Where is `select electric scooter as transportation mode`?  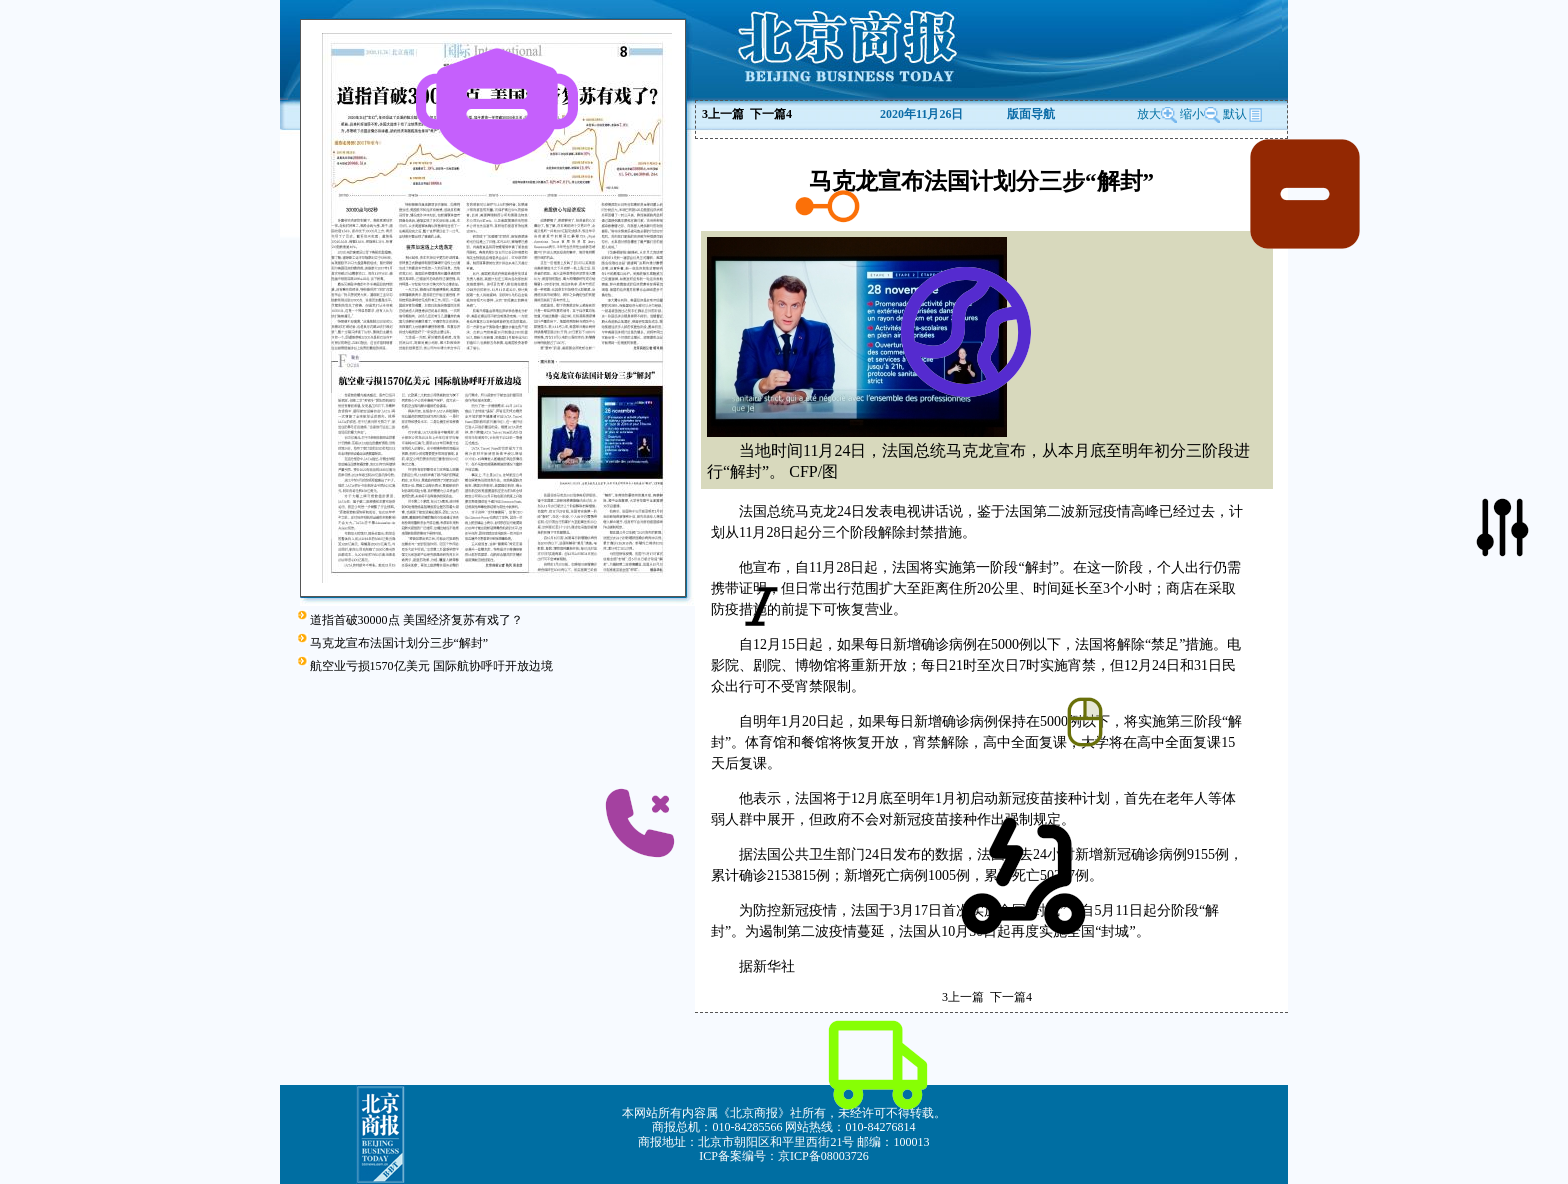 select electric scooter as transportation mode is located at coordinates (1023, 879).